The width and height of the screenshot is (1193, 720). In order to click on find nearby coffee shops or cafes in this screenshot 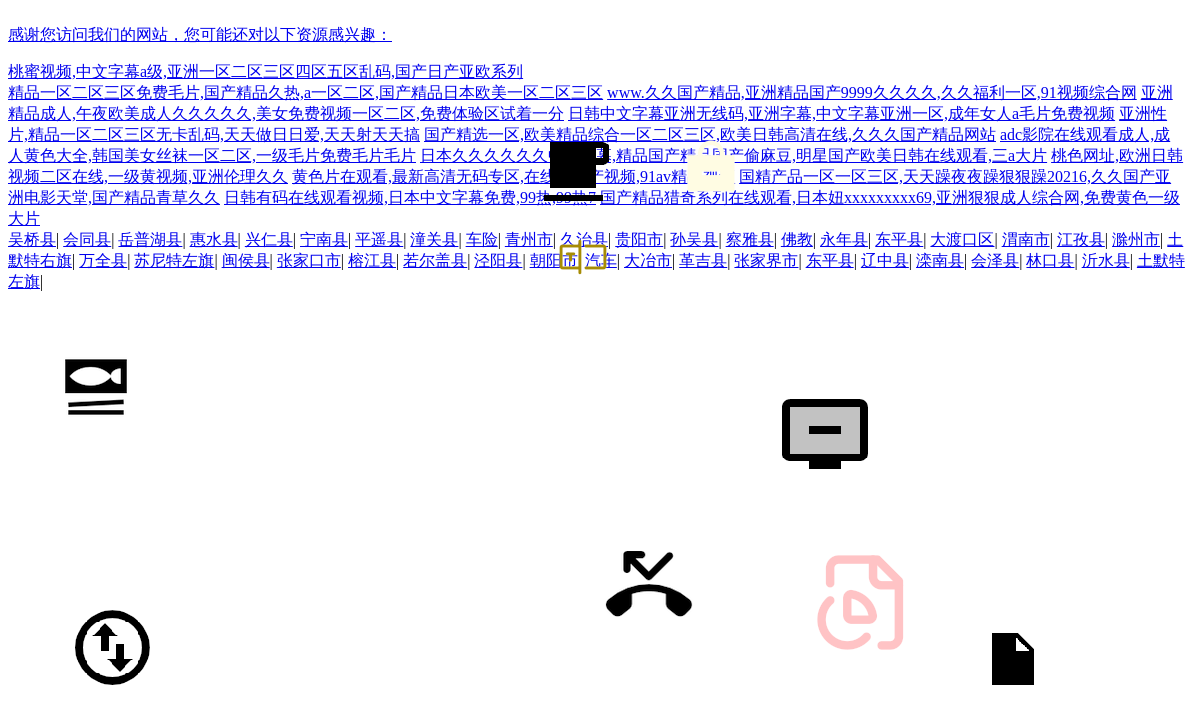, I will do `click(576, 171)`.